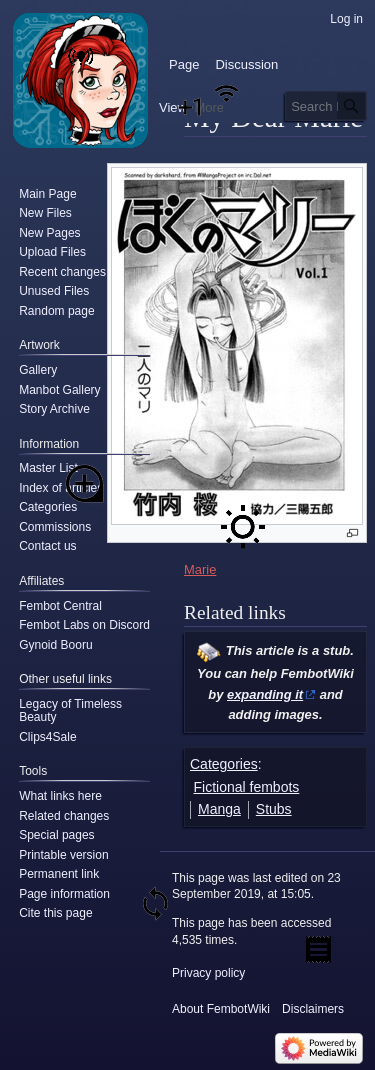 This screenshot has height=1070, width=375. I want to click on access live predictions or real-time insights, so click(81, 56).